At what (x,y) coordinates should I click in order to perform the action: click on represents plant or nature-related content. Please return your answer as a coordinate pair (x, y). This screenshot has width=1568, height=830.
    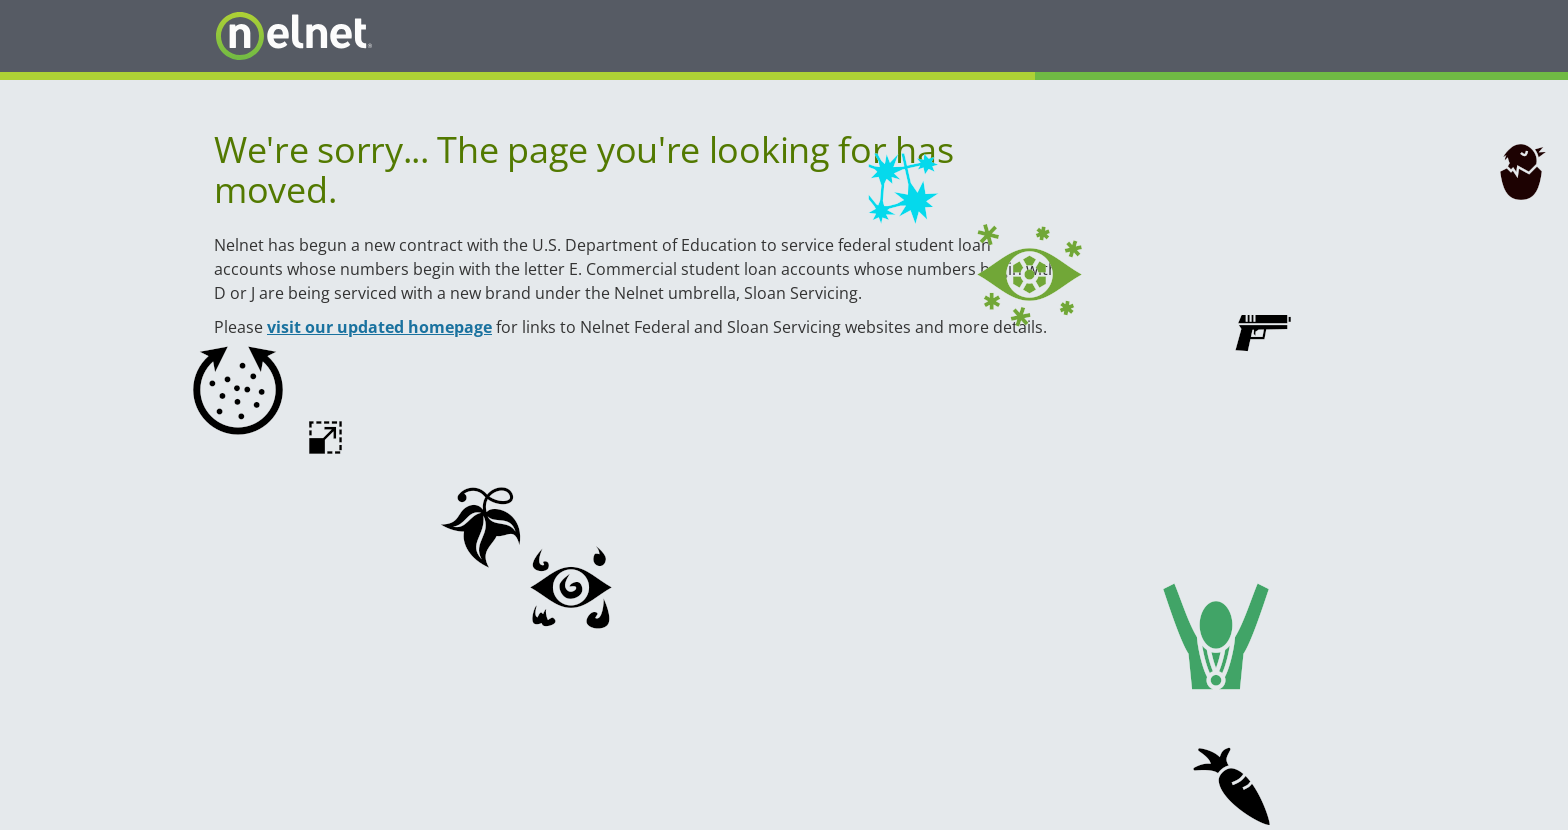
    Looking at the image, I should click on (480, 527).